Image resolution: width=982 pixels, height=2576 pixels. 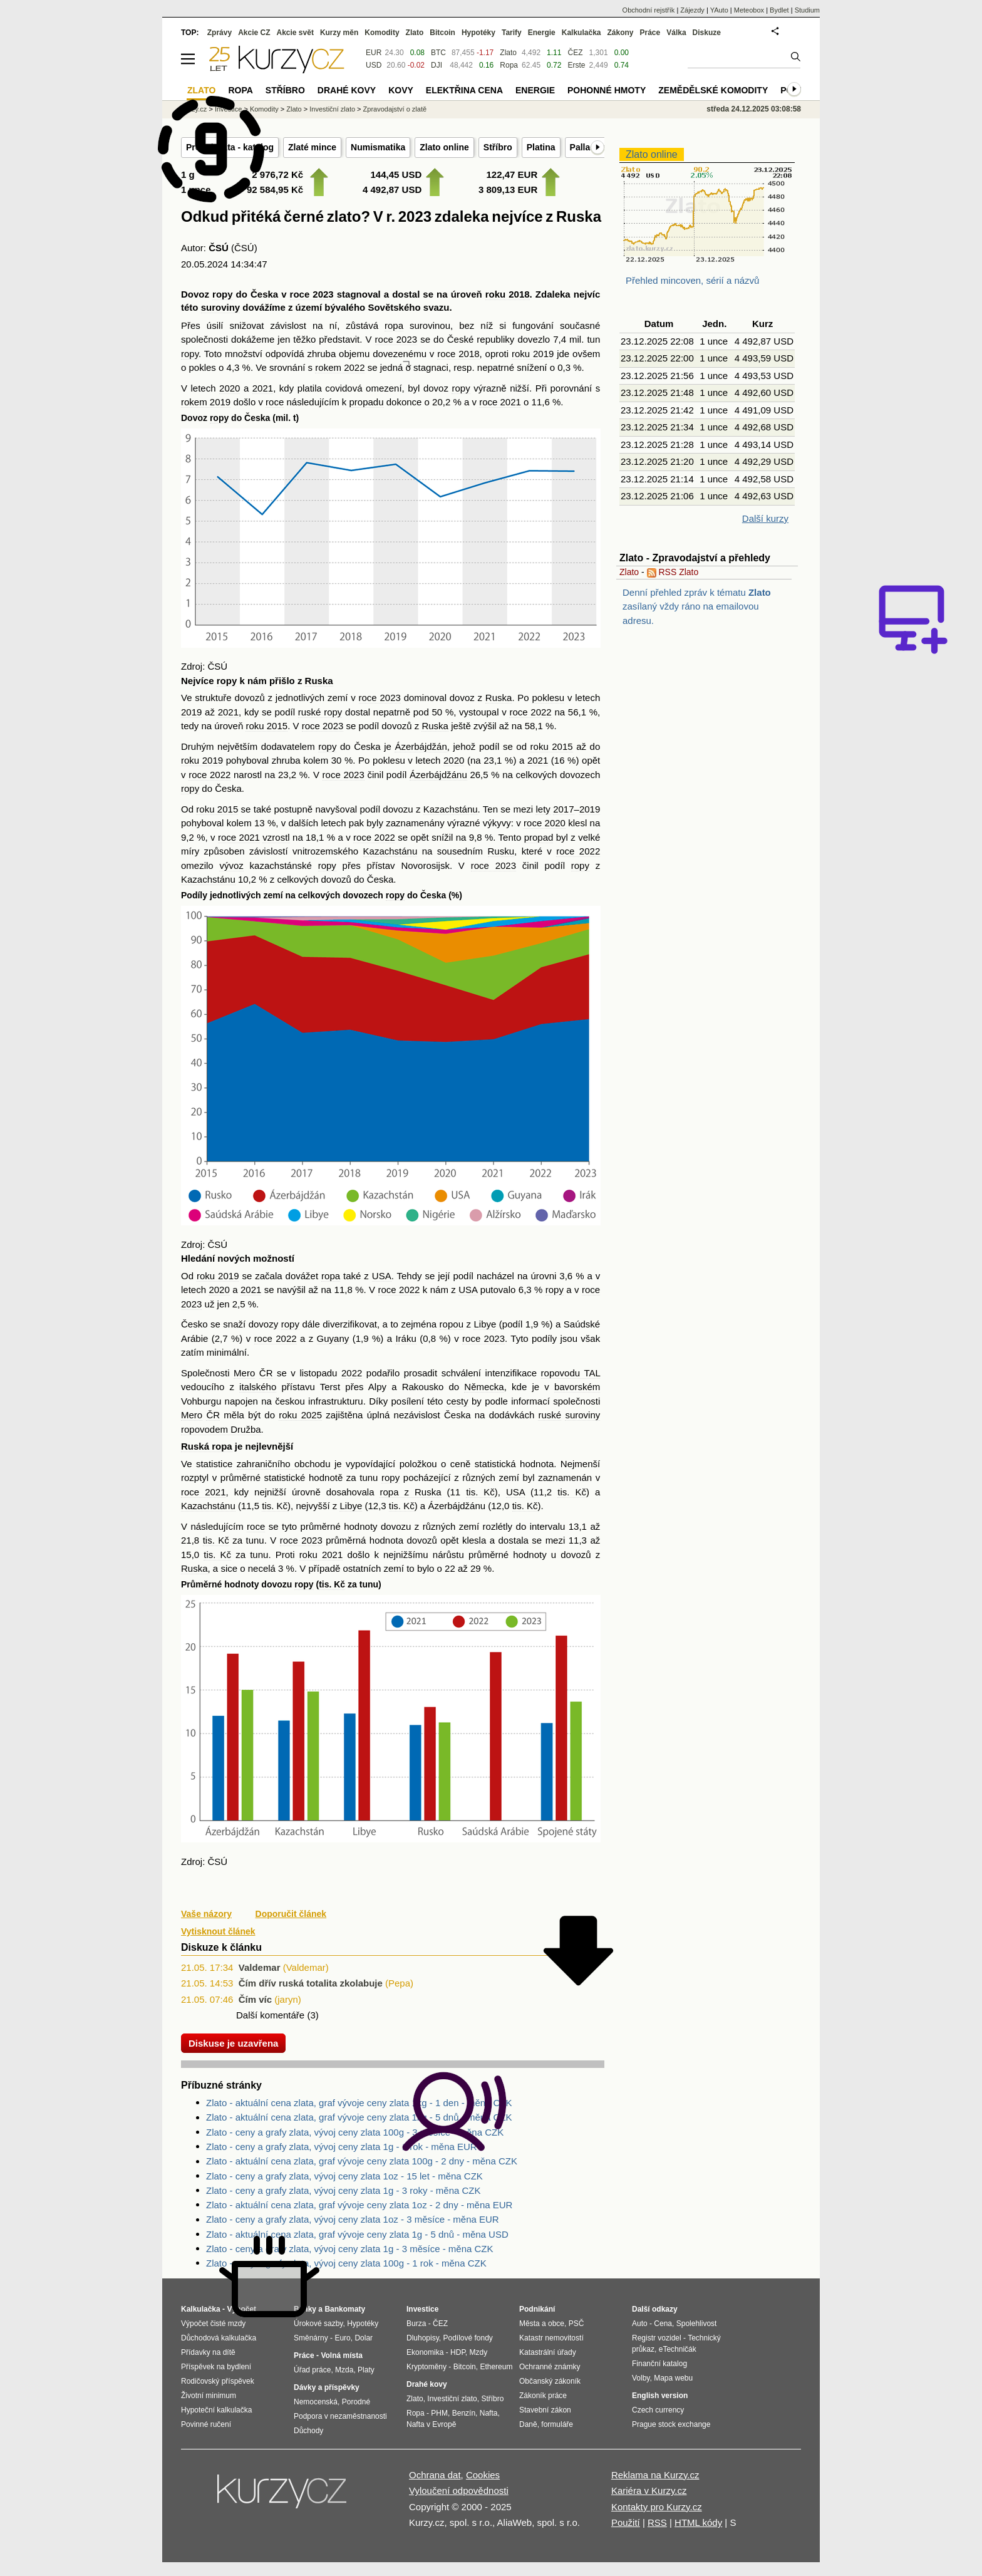 What do you see at coordinates (407, 364) in the screenshot?
I see `move item right then down` at bounding box center [407, 364].